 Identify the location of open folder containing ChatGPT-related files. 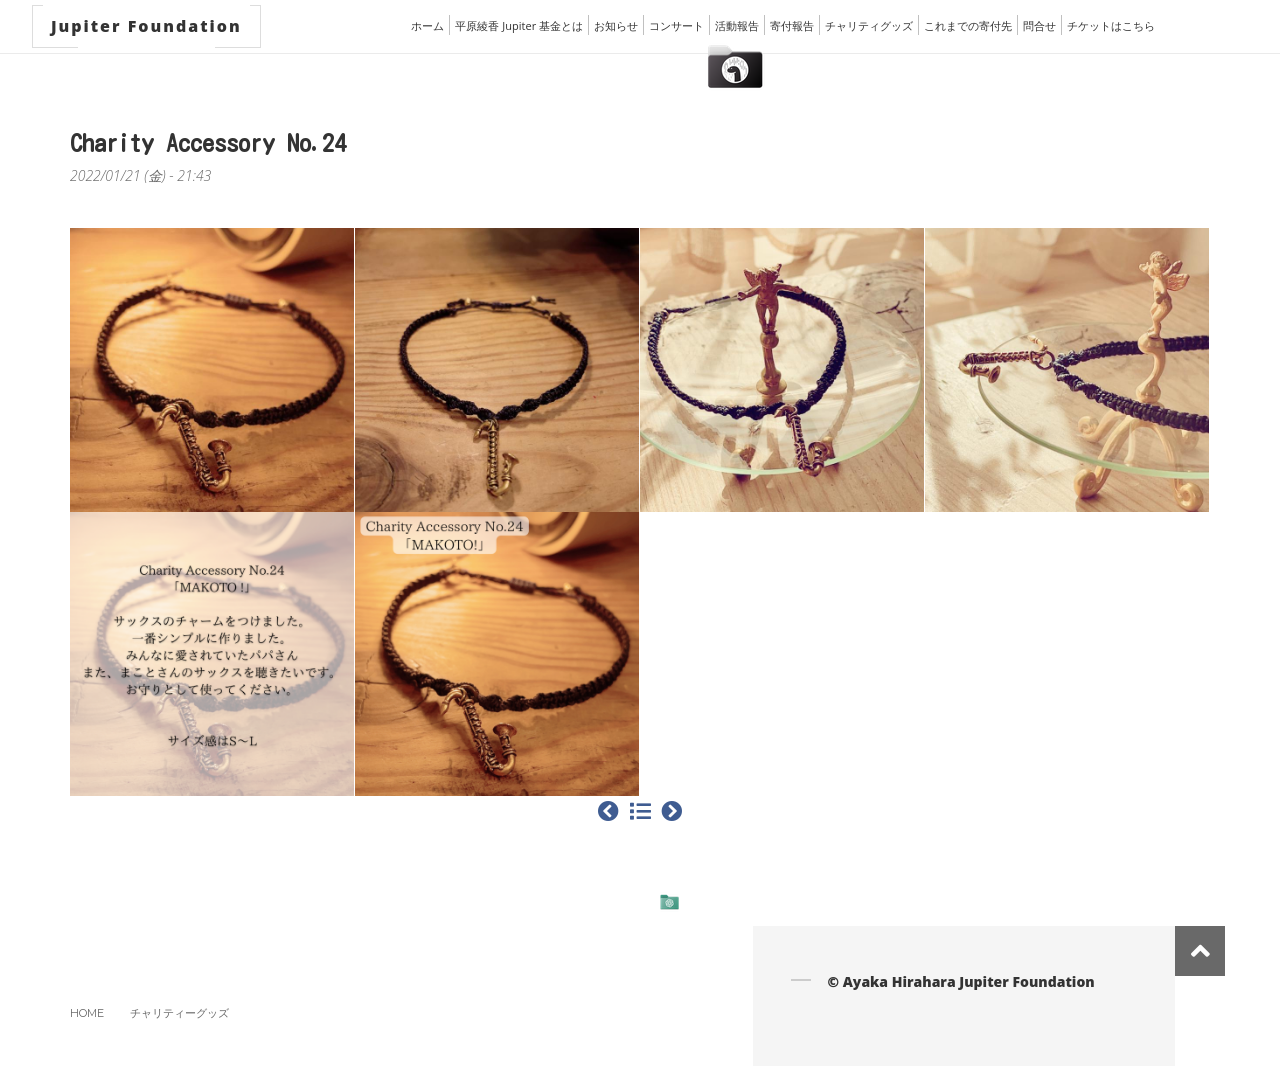
(669, 902).